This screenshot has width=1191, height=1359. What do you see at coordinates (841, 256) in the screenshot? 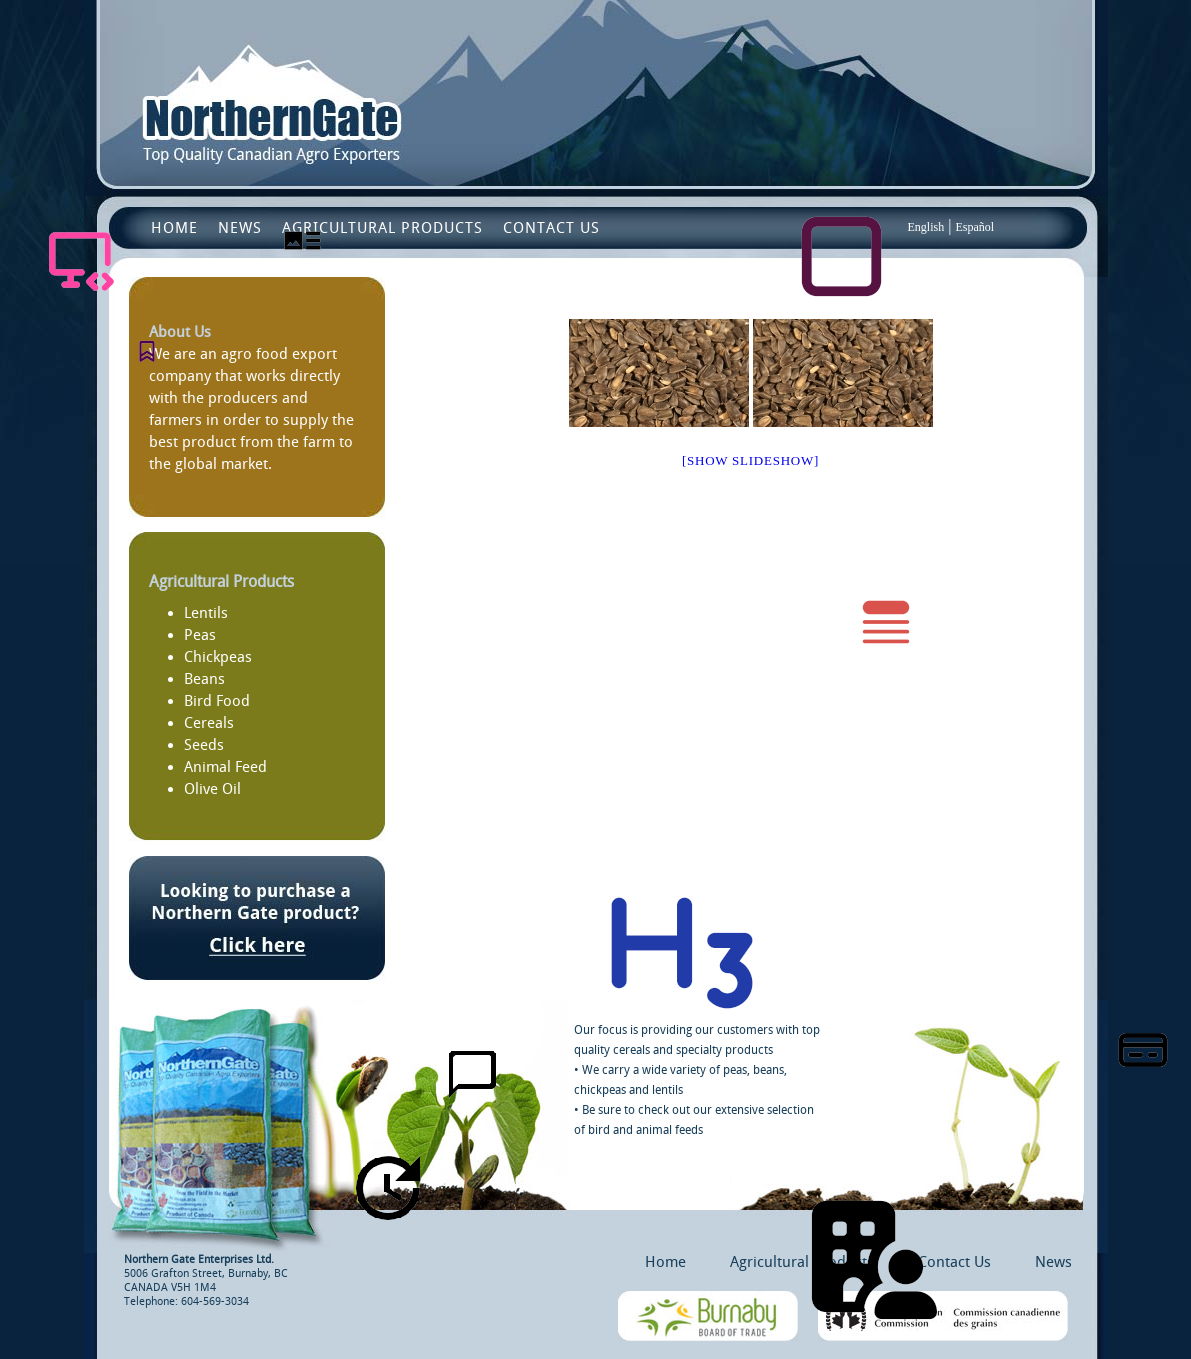
I see `stop media playback` at bounding box center [841, 256].